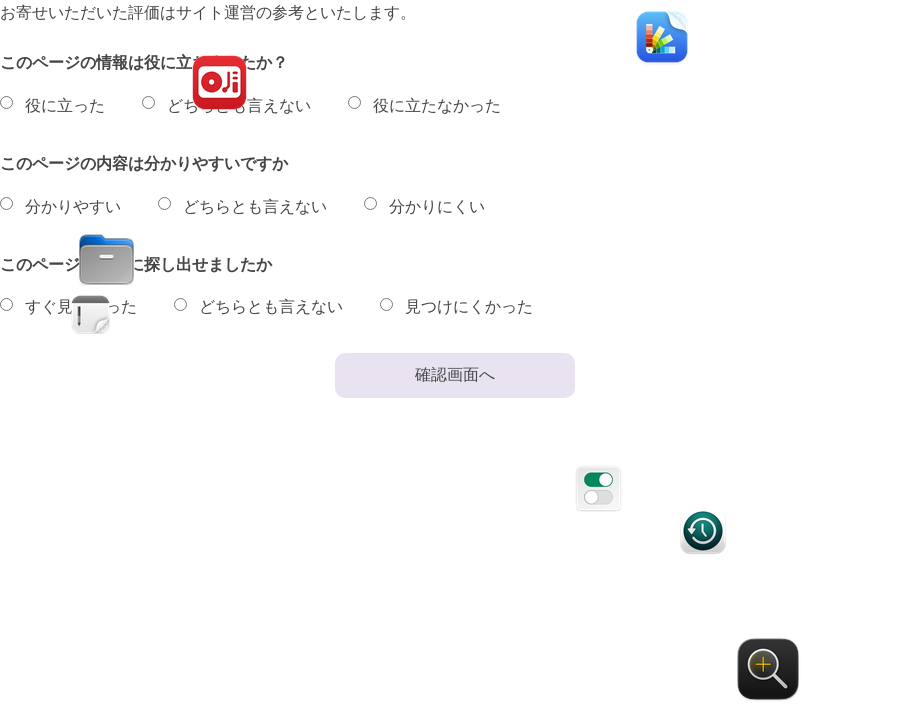 This screenshot has width=909, height=720. I want to click on open appearance and theme settings, so click(662, 37).